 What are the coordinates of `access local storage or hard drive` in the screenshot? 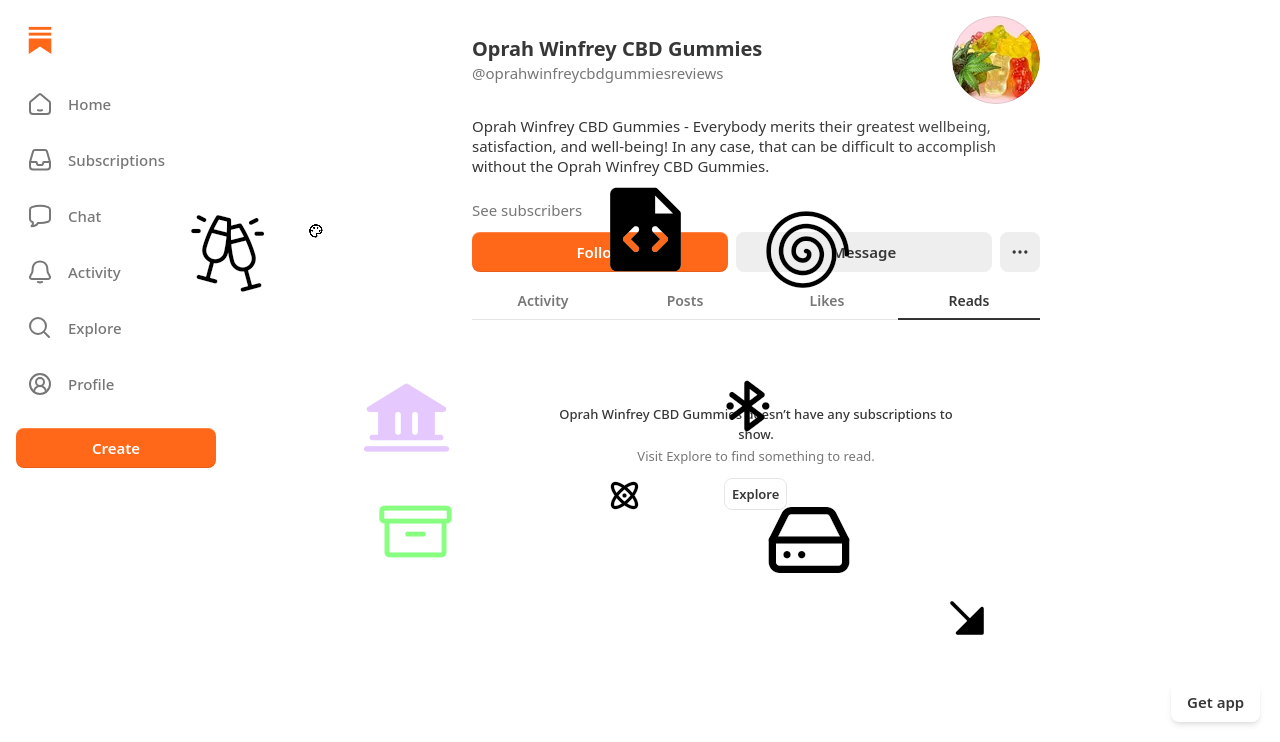 It's located at (809, 540).